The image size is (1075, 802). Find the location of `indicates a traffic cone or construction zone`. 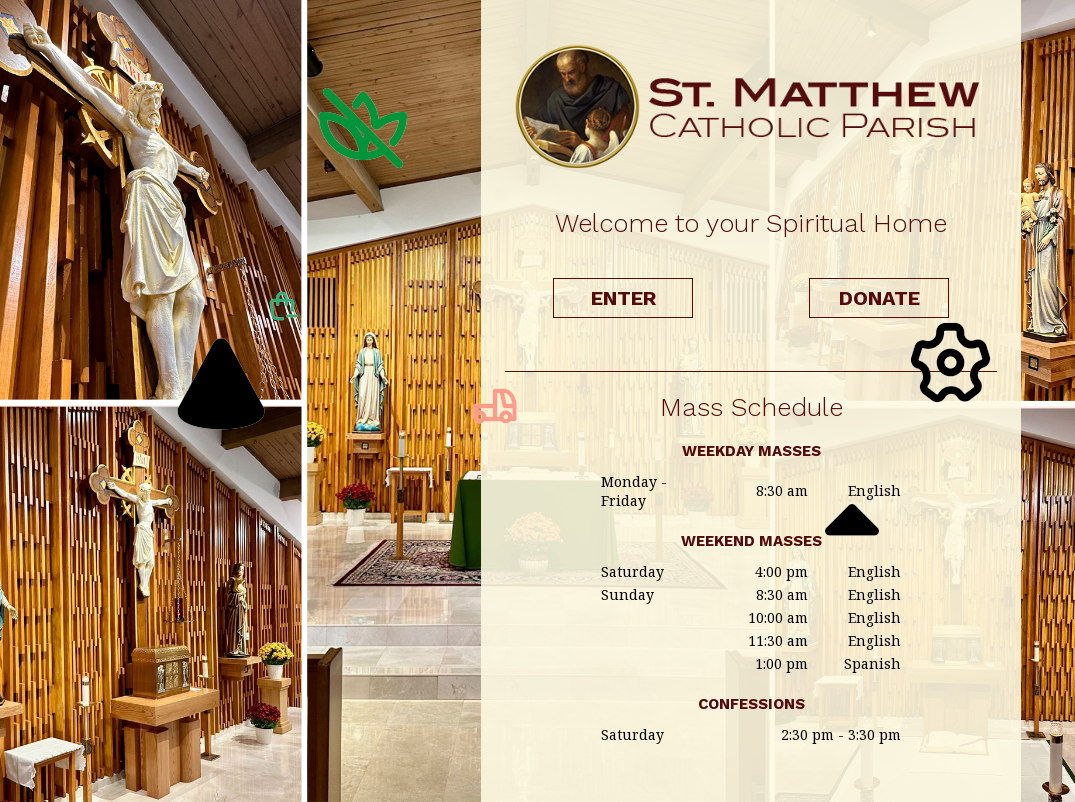

indicates a traffic cone or construction zone is located at coordinates (221, 386).